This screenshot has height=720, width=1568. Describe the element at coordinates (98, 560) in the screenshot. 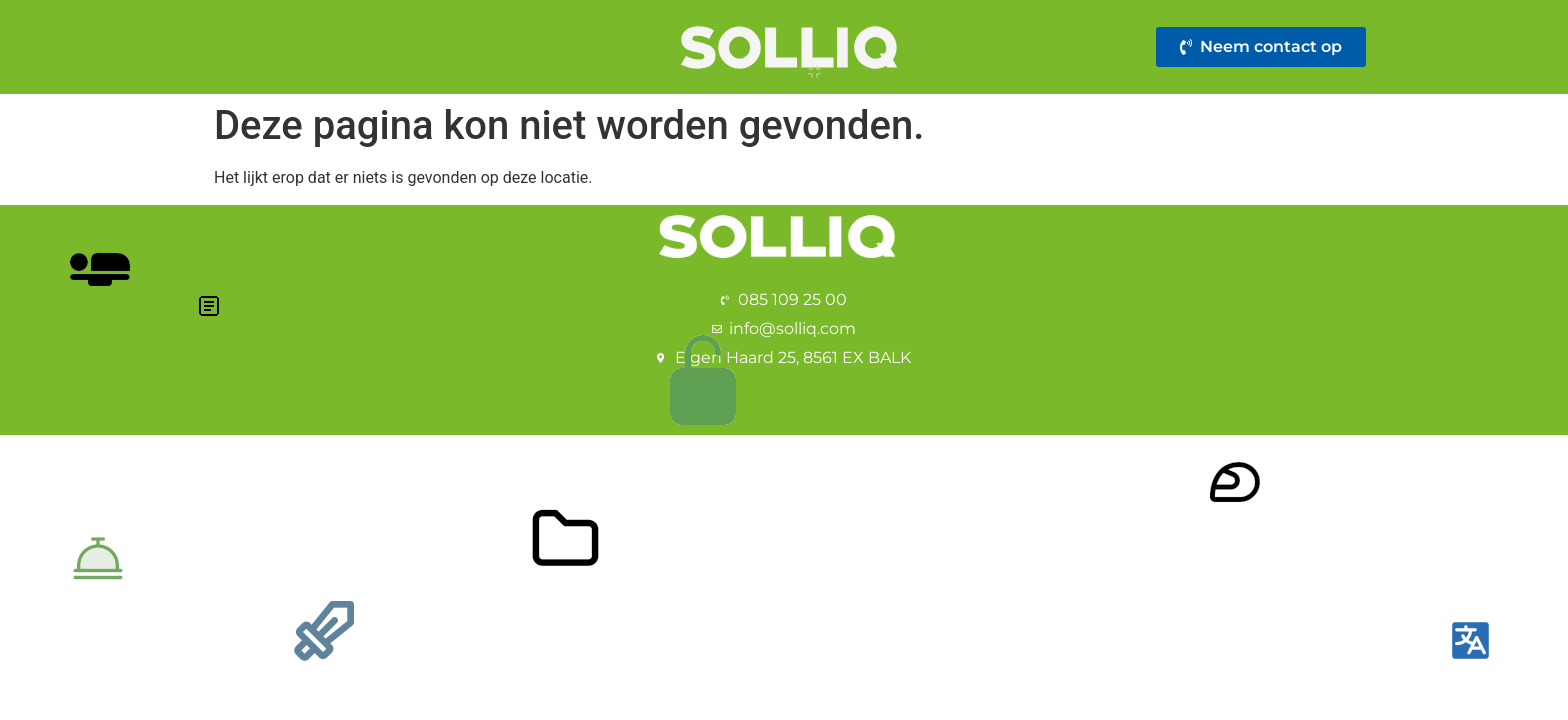

I see `request assistance or service` at that location.